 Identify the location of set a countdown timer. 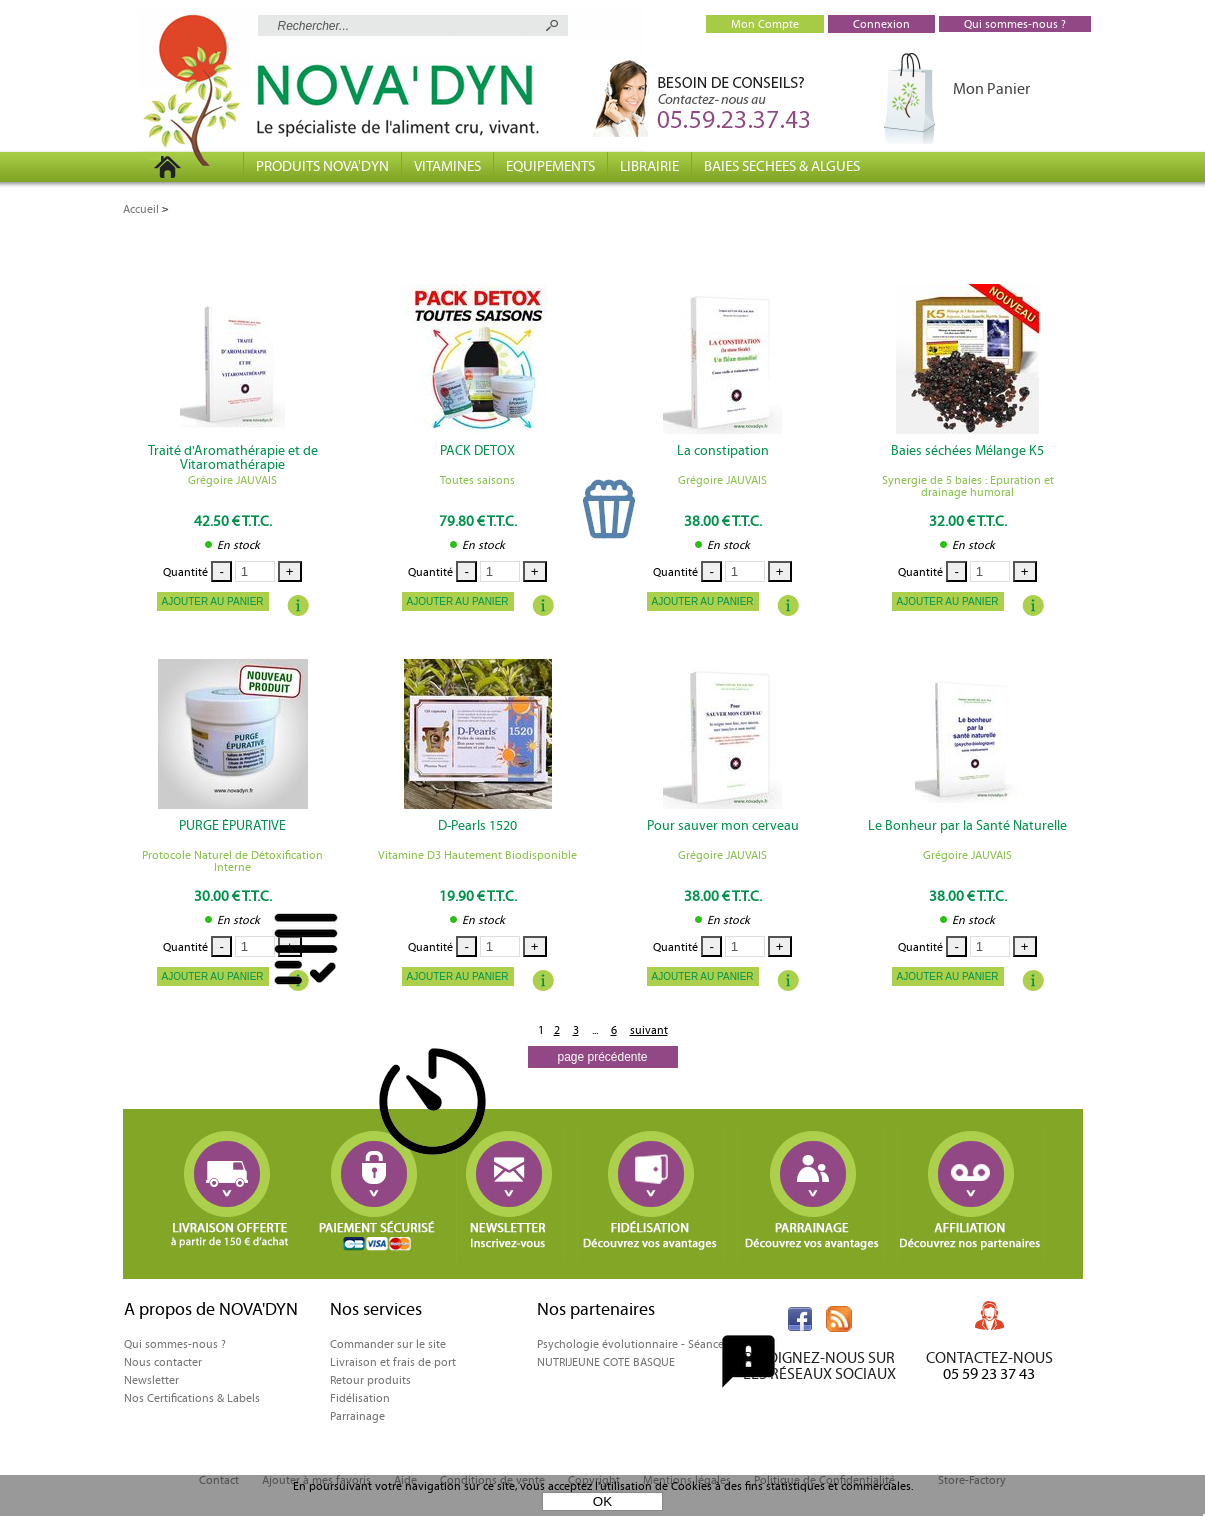
(432, 1101).